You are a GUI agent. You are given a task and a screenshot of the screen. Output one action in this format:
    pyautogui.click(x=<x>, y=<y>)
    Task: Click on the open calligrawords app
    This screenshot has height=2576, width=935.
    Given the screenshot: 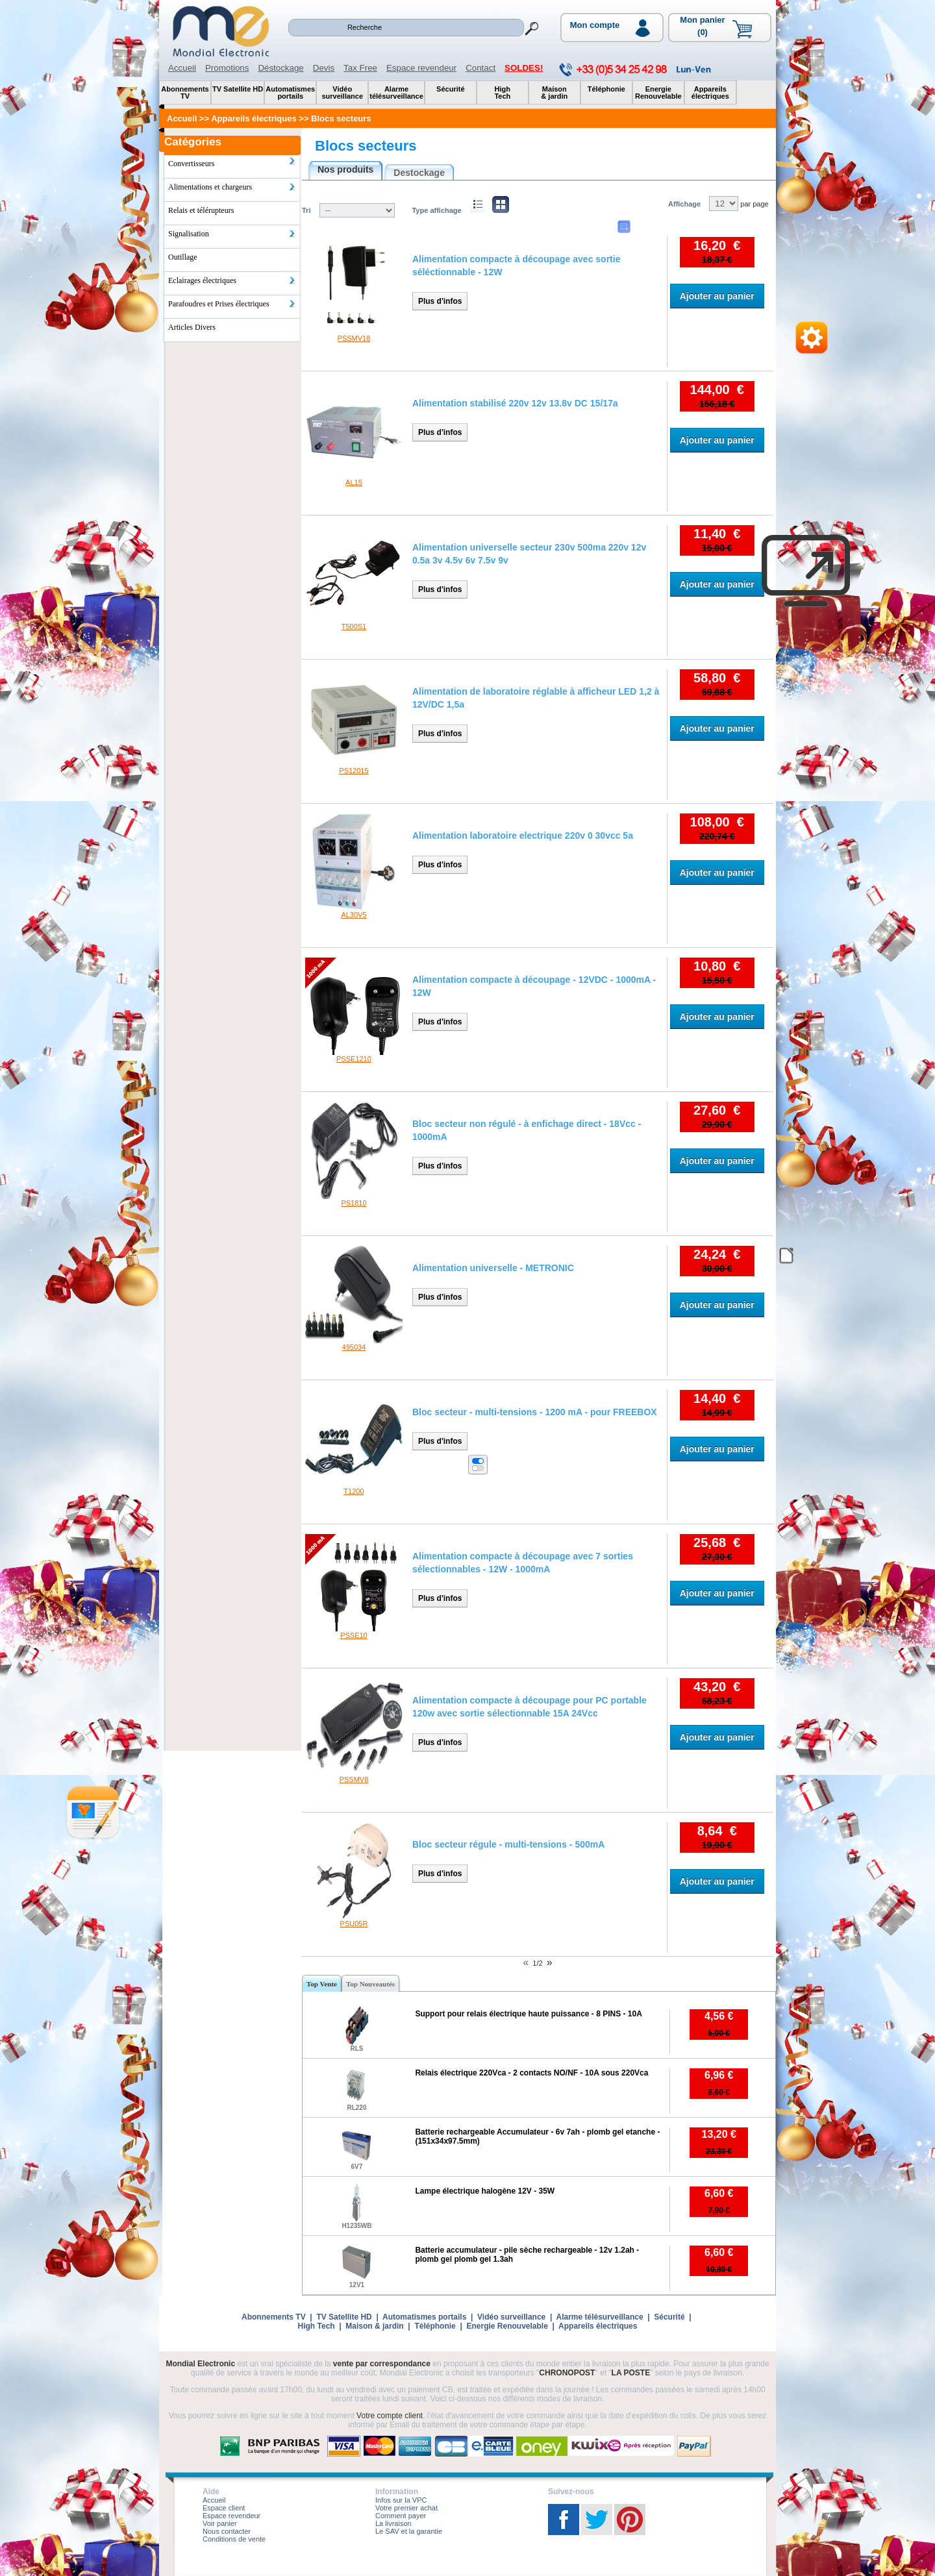 What is the action you would take?
    pyautogui.click(x=93, y=1812)
    